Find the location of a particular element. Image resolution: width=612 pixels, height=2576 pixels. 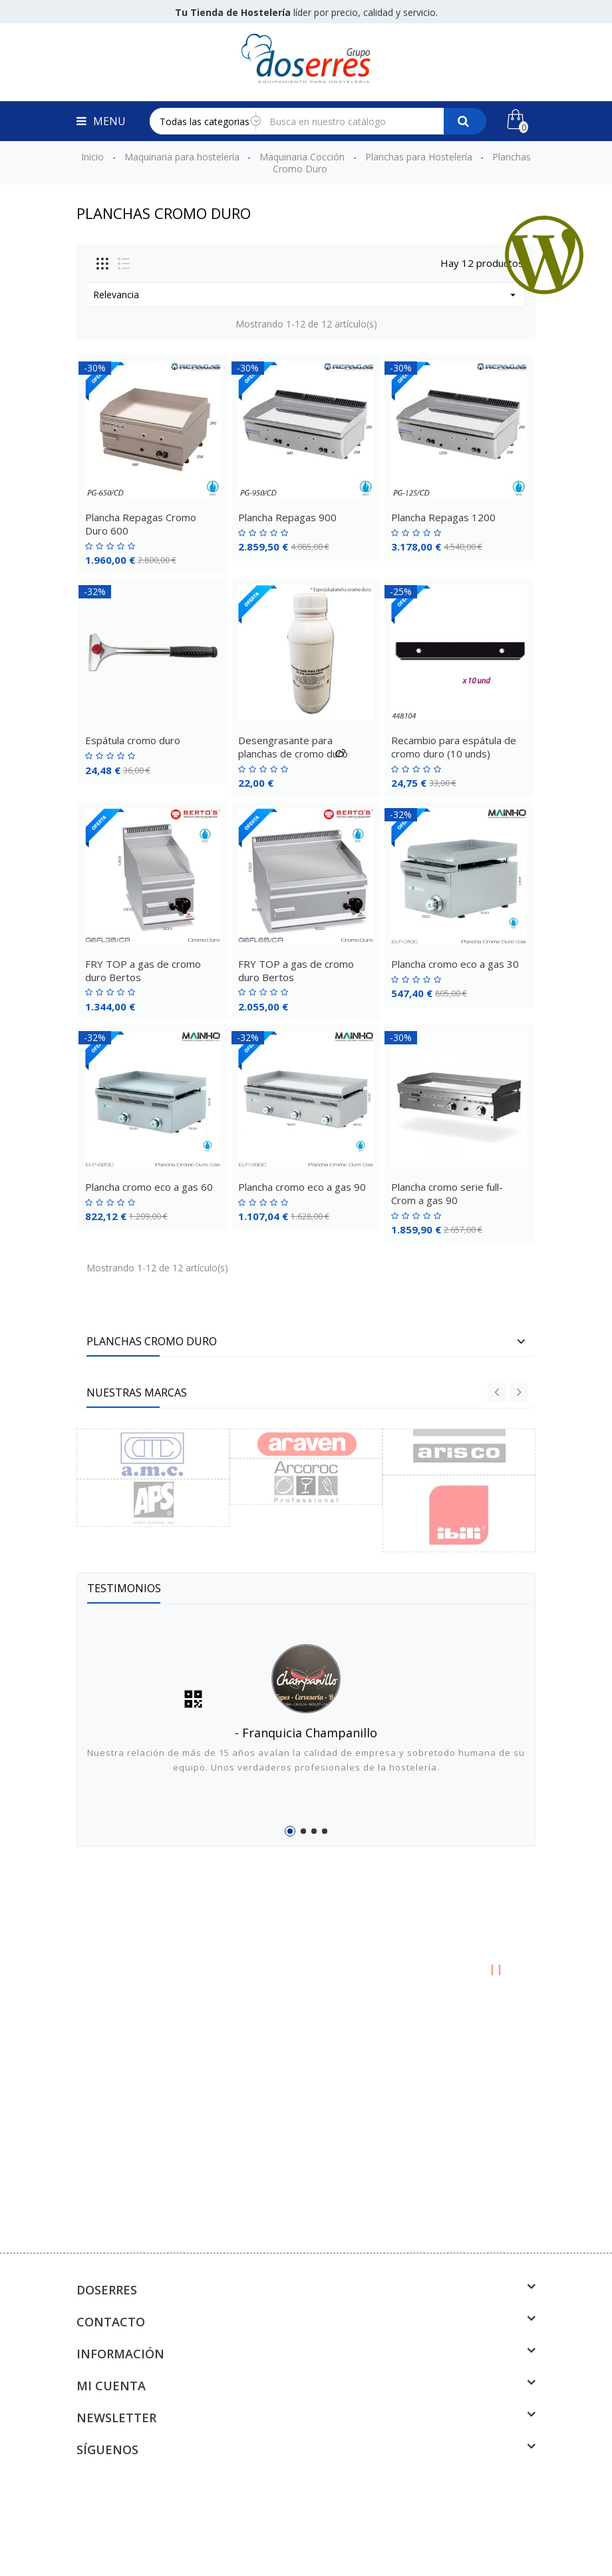

scan or generate a QR code is located at coordinates (193, 1699).